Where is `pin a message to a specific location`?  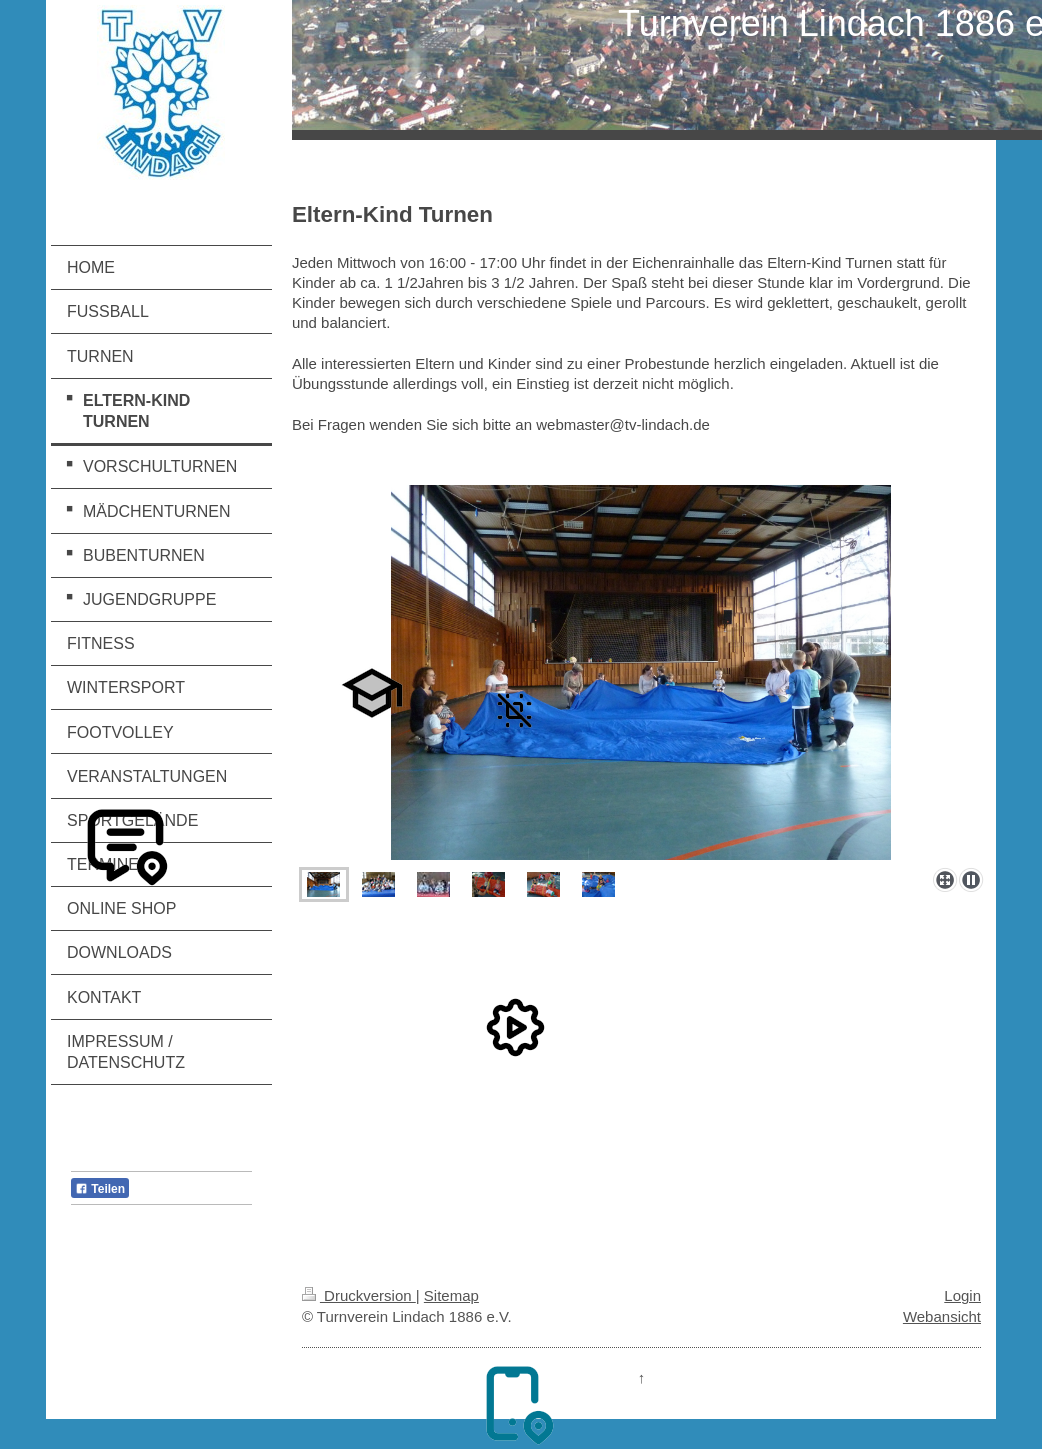
pin a message to a specific location is located at coordinates (125, 843).